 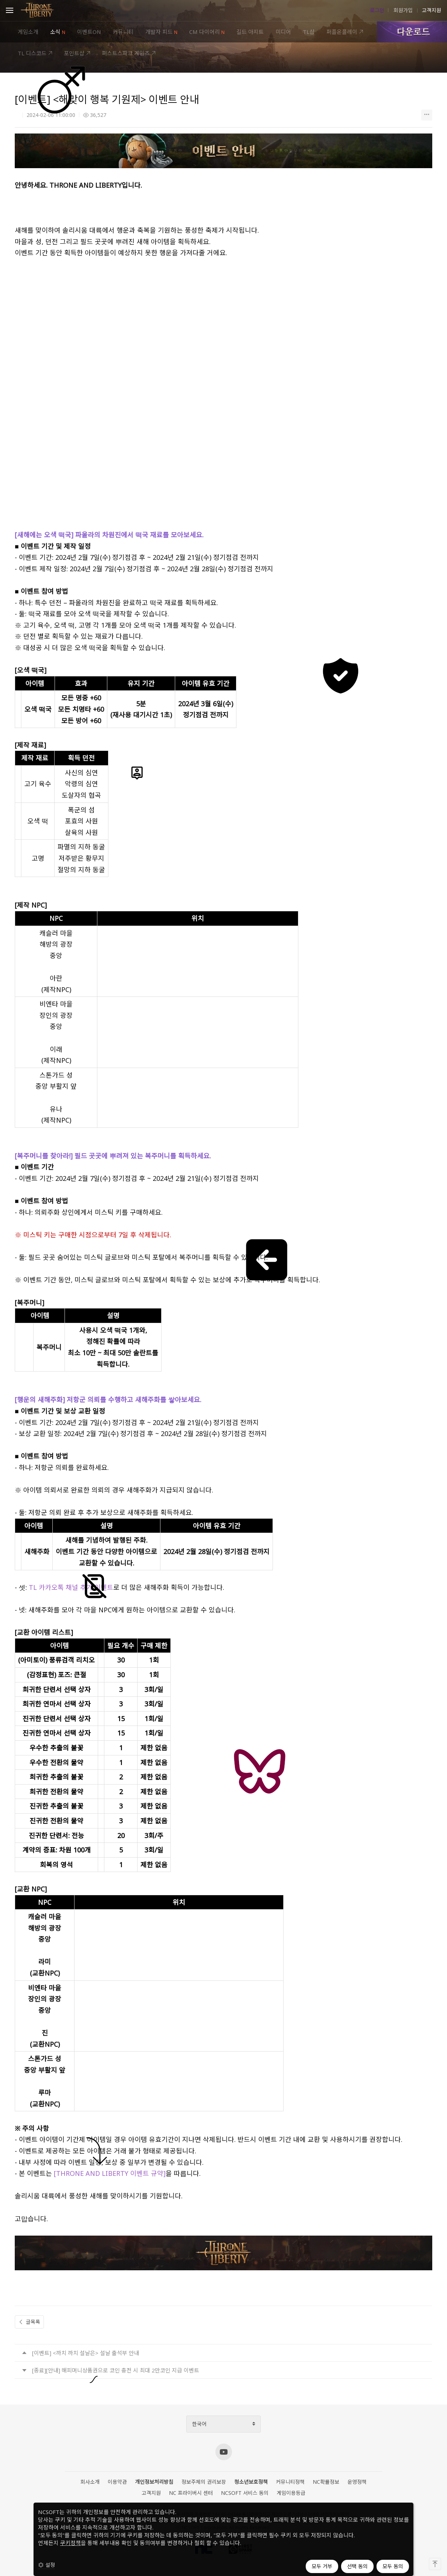 What do you see at coordinates (260, 1770) in the screenshot?
I see `open the Bluesky app` at bounding box center [260, 1770].